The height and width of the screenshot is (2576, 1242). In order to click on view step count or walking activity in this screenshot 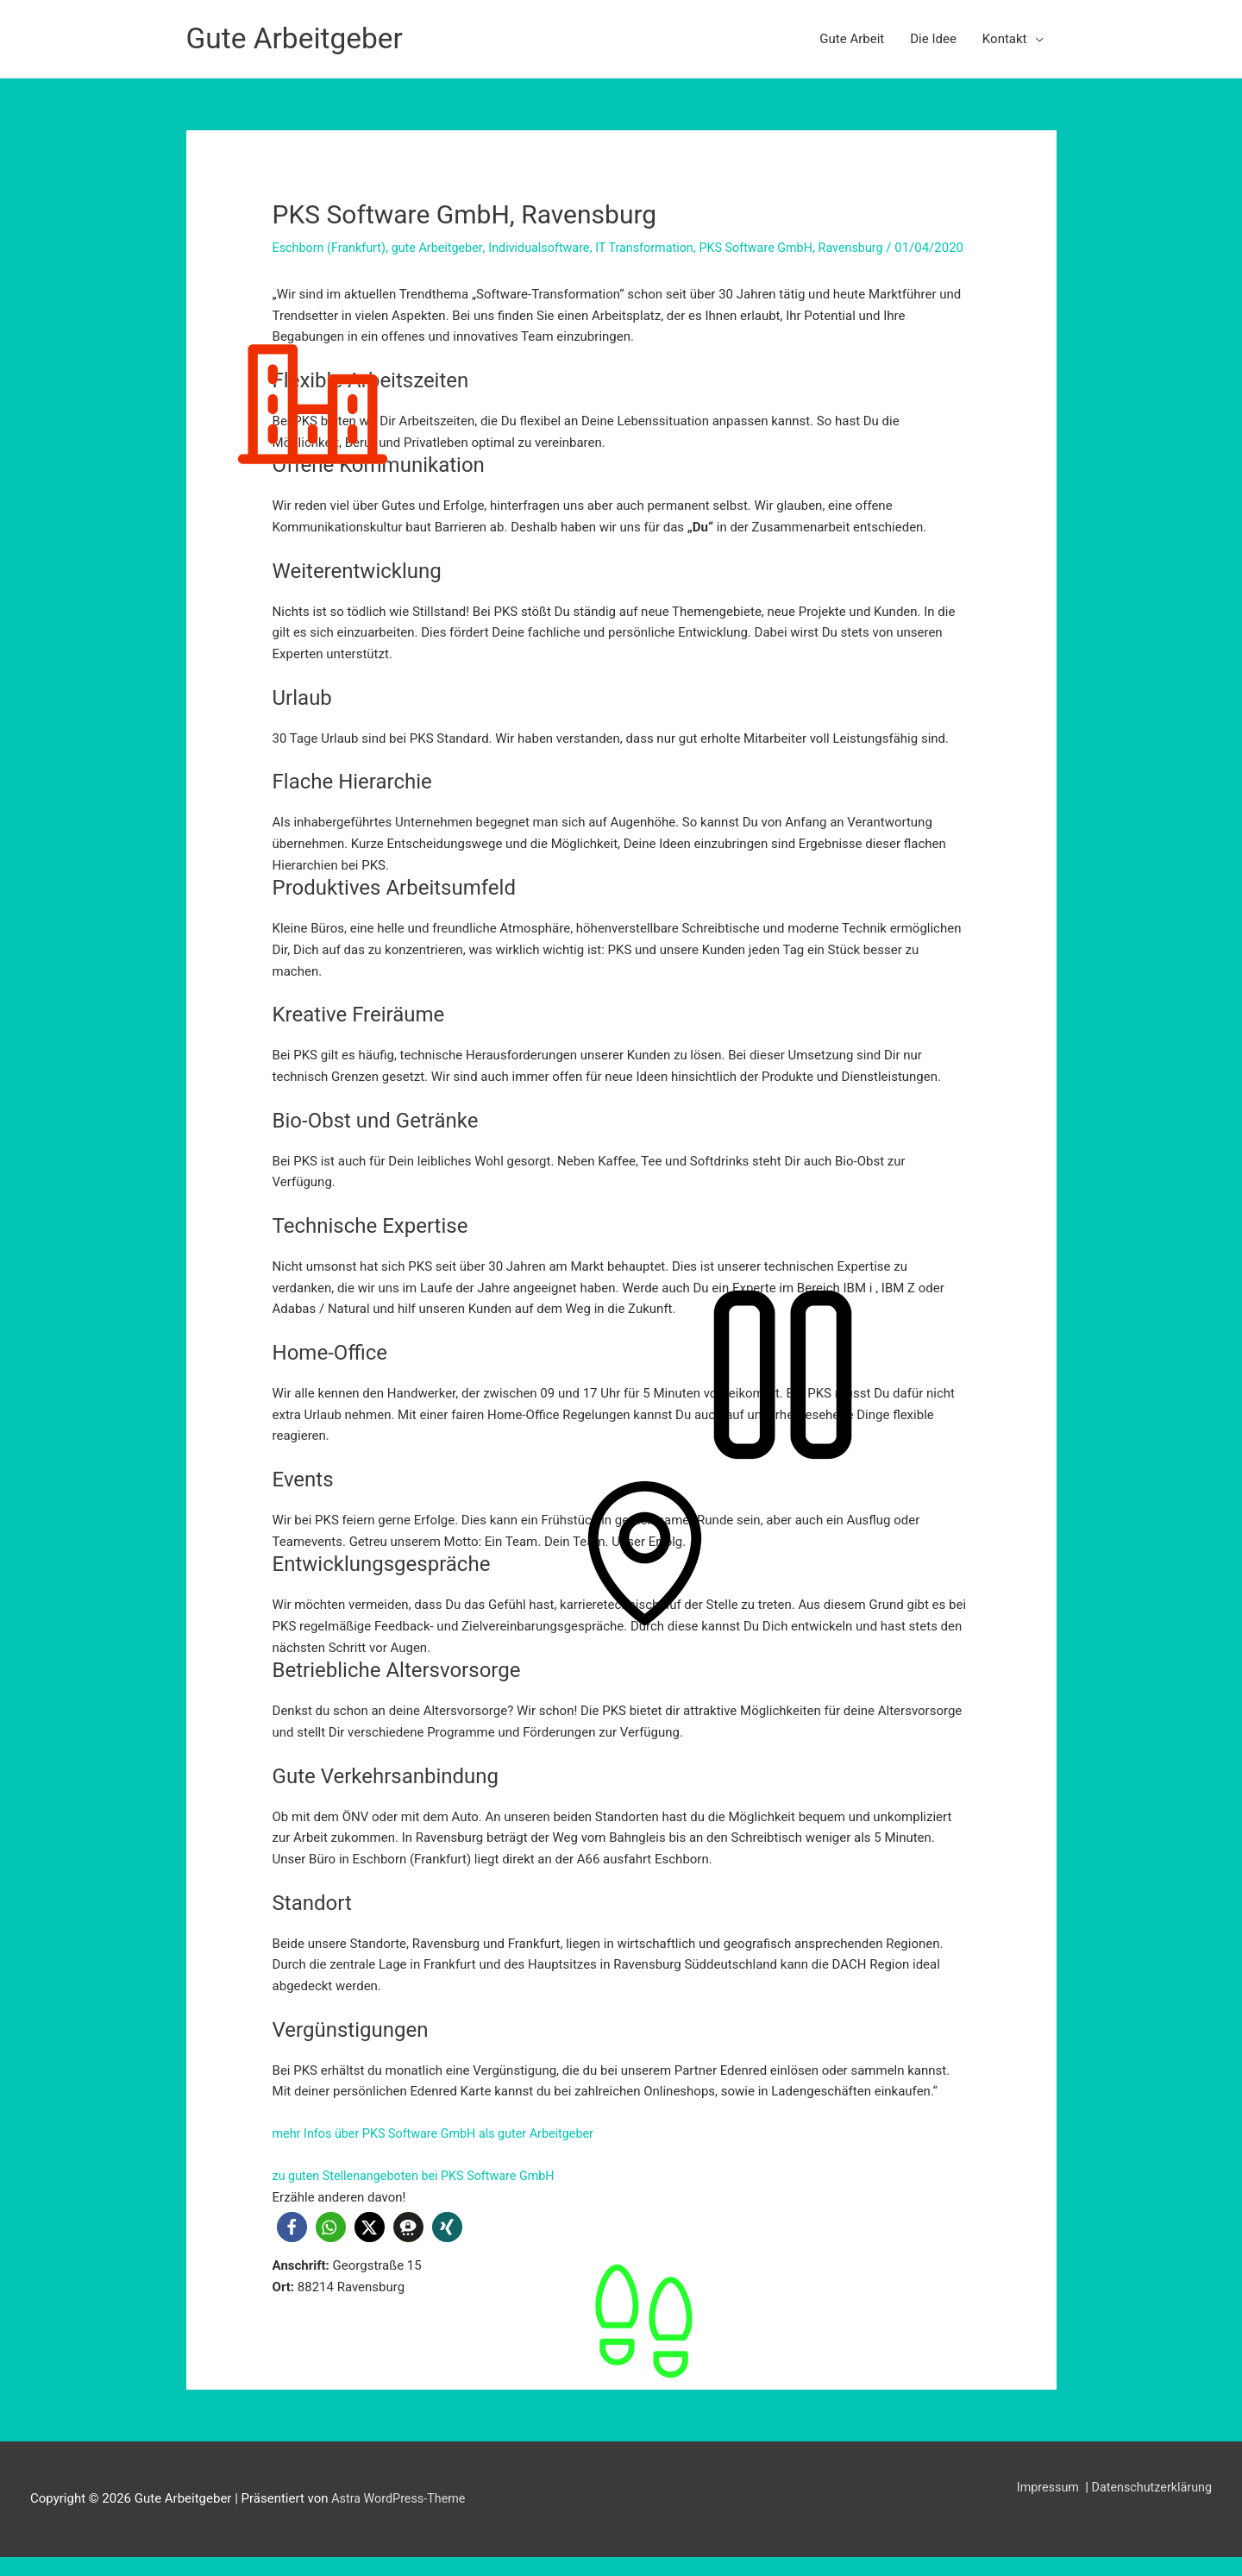, I will do `click(643, 2321)`.